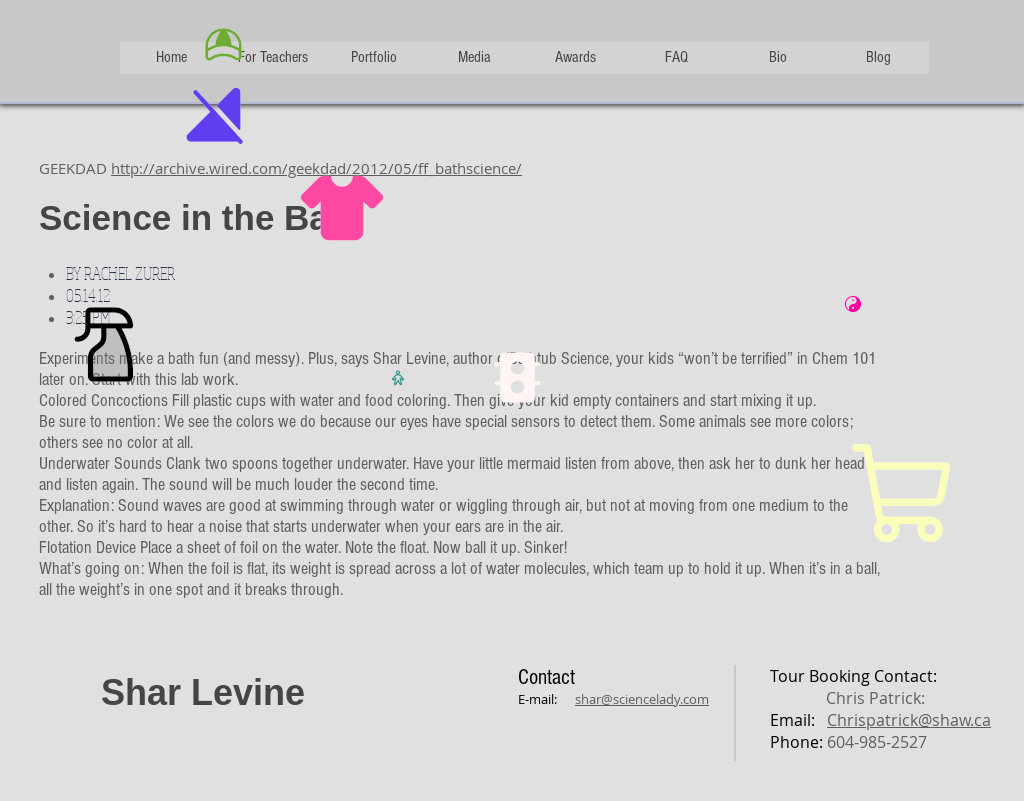  What do you see at coordinates (398, 378) in the screenshot?
I see `view your profile` at bounding box center [398, 378].